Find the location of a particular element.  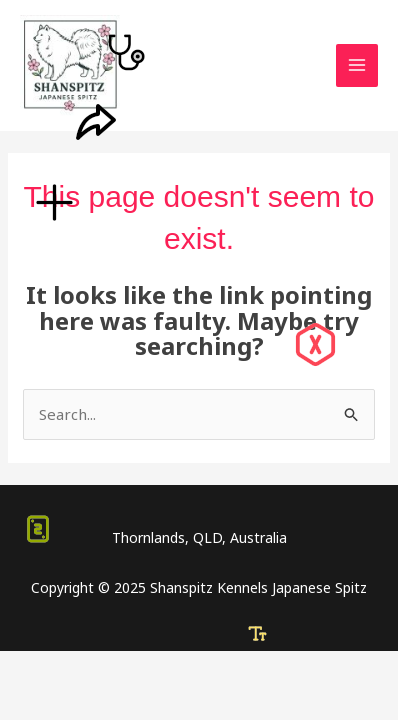

adjust font size settings is located at coordinates (257, 633).